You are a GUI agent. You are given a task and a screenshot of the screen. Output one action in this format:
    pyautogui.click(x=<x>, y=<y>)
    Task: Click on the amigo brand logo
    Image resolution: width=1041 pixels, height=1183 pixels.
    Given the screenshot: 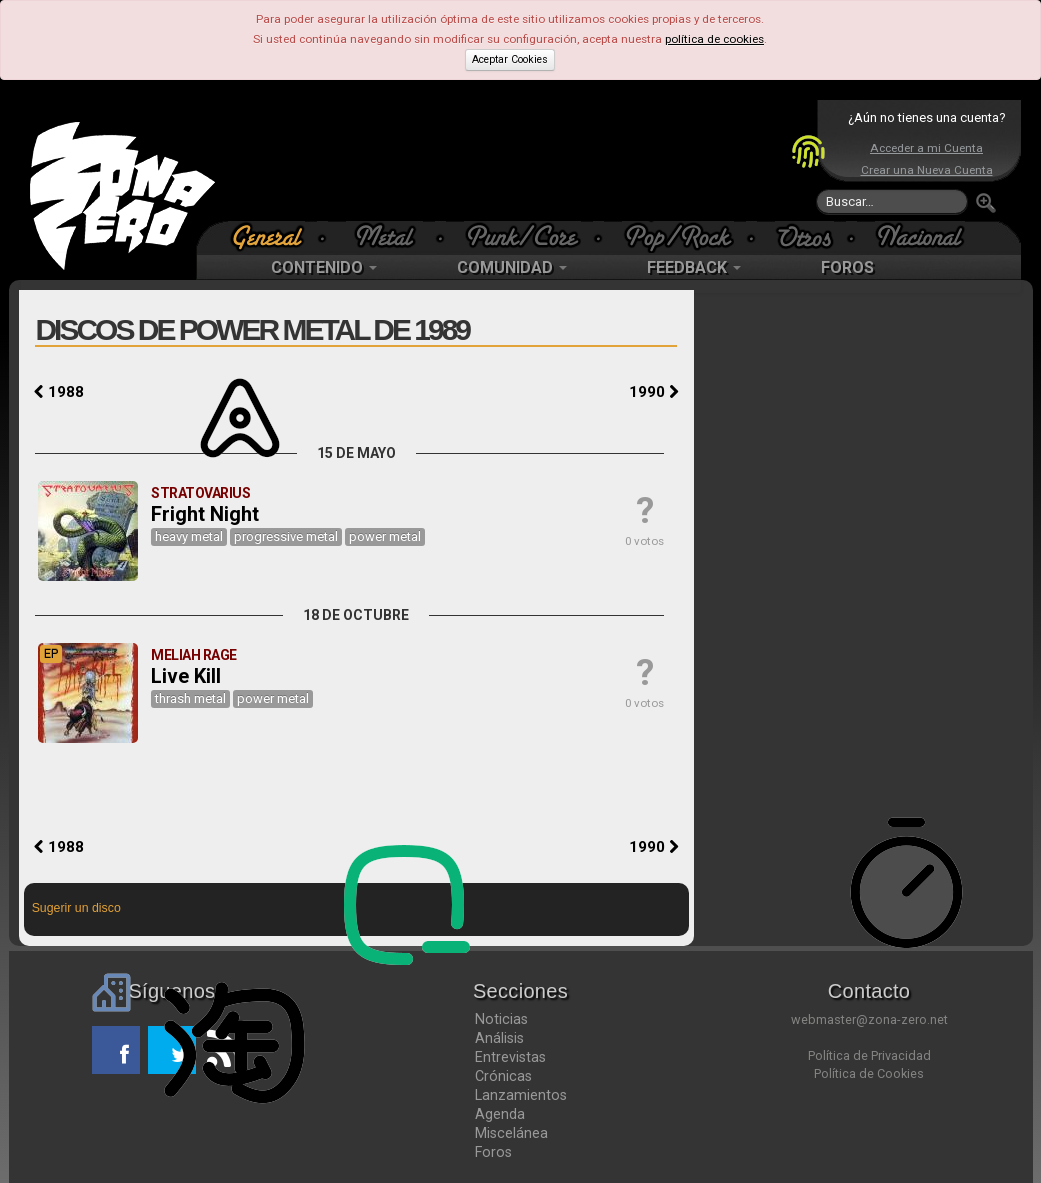 What is the action you would take?
    pyautogui.click(x=240, y=418)
    